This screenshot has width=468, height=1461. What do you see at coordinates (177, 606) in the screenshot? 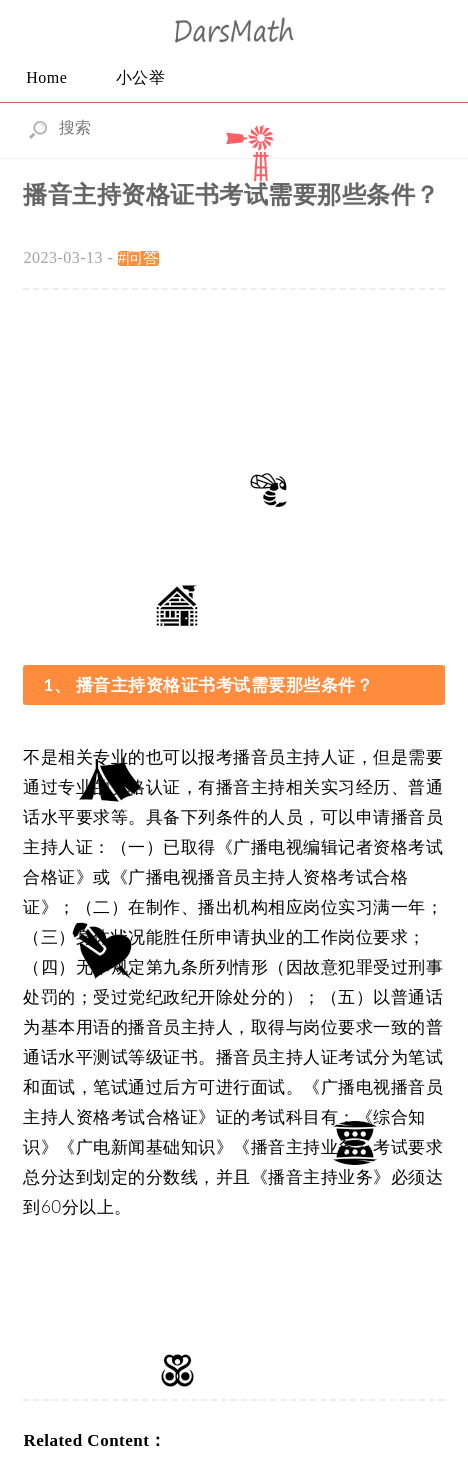
I see `select a cabin or lodge accommodation` at bounding box center [177, 606].